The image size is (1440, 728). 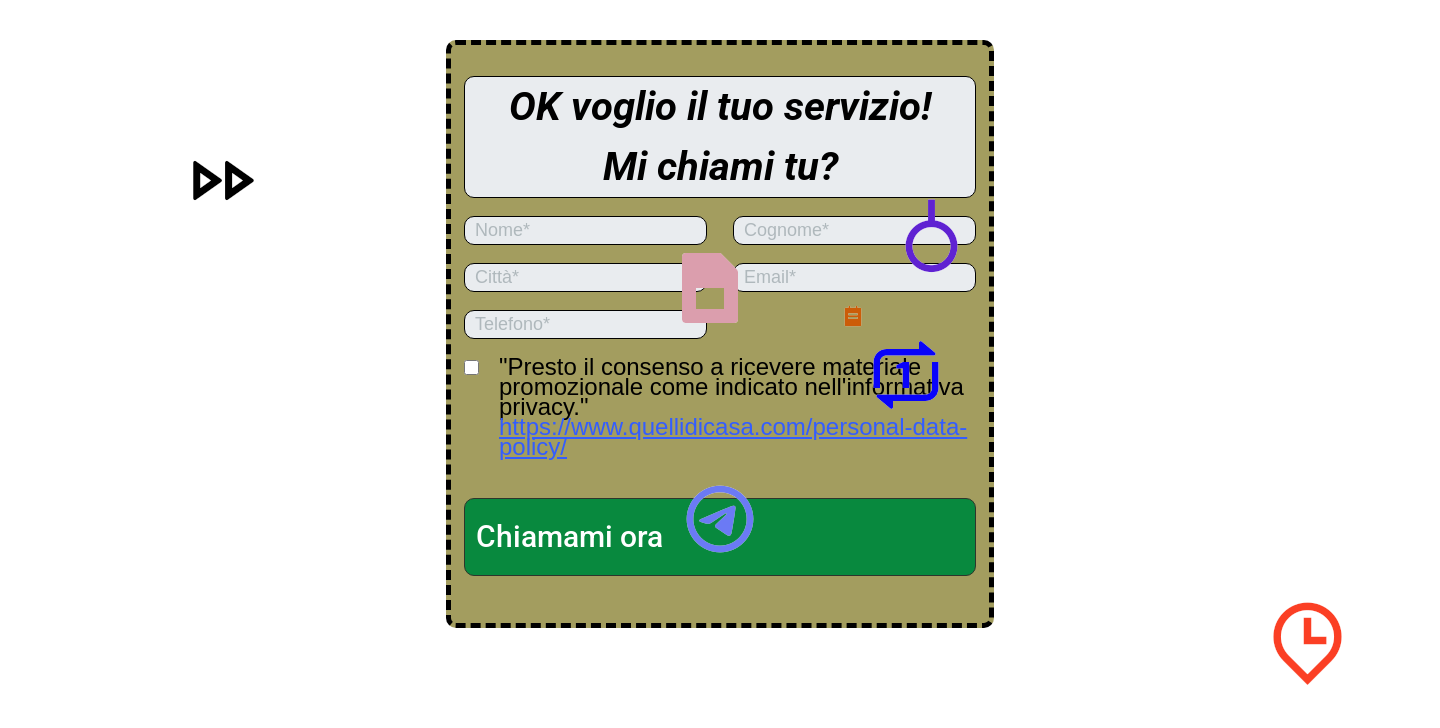 I want to click on open Telegram messaging app, so click(x=720, y=519).